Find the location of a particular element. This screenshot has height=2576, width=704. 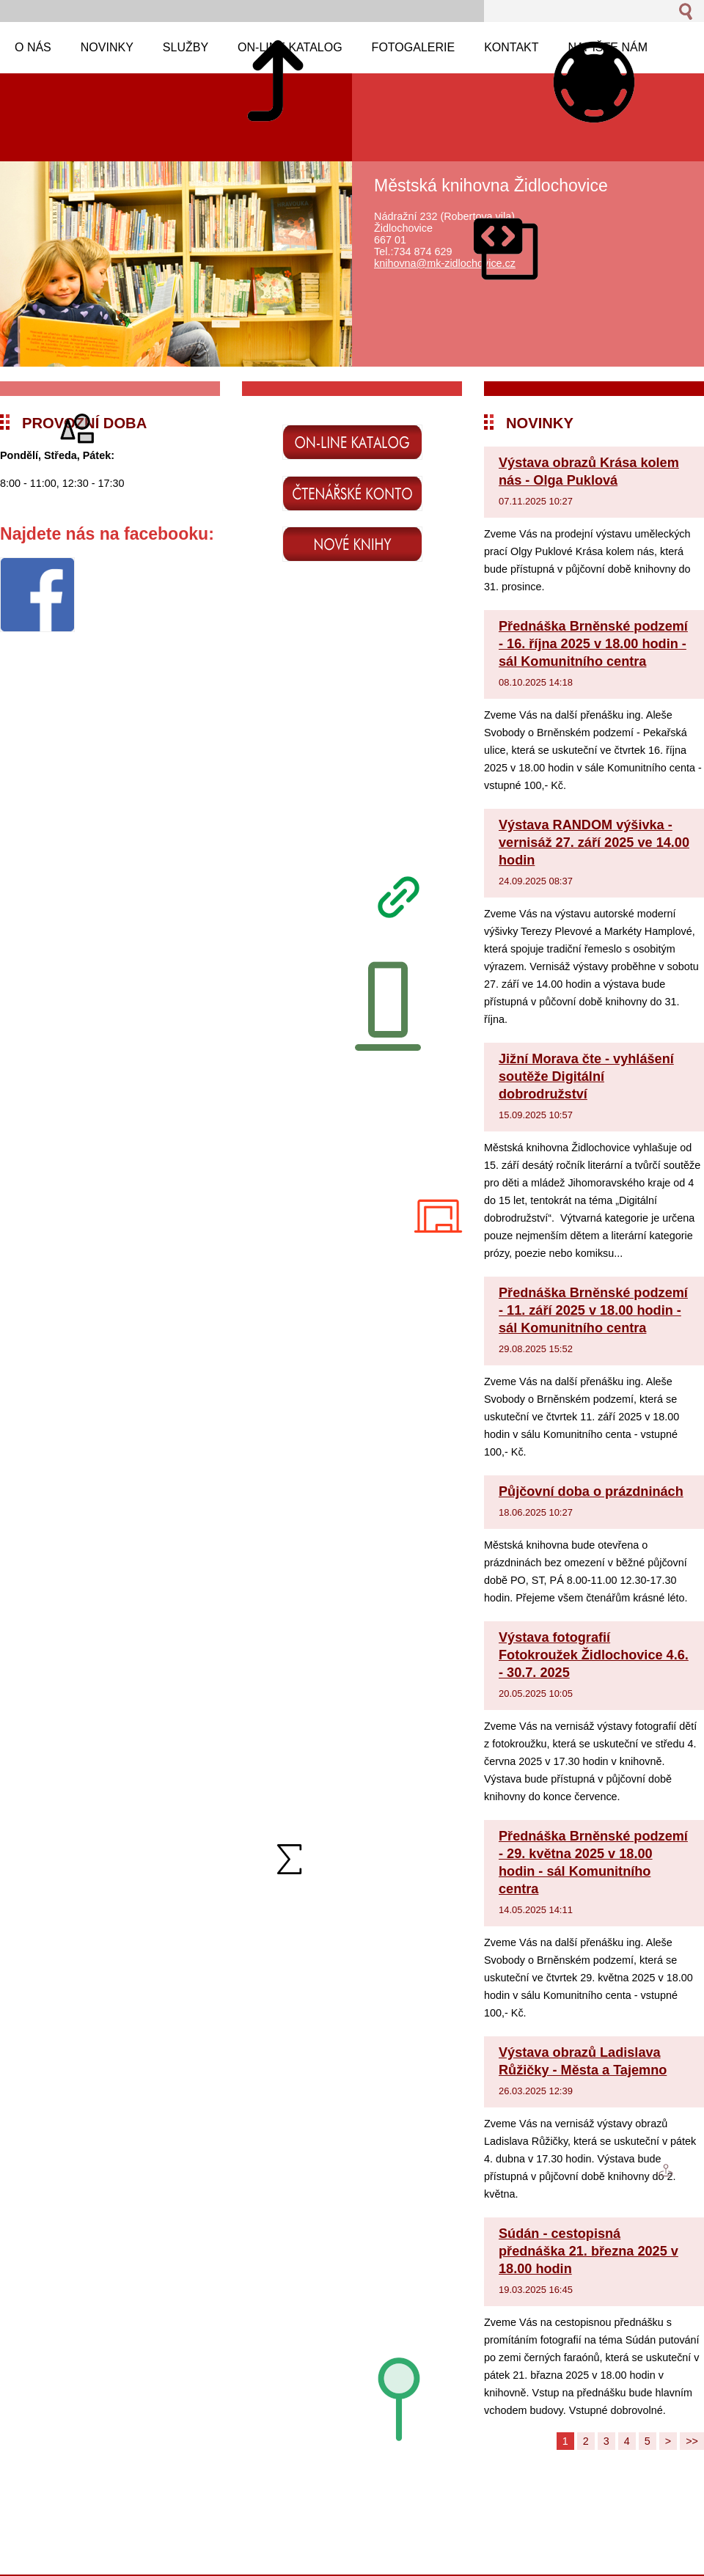

reply to a message or comment is located at coordinates (278, 81).